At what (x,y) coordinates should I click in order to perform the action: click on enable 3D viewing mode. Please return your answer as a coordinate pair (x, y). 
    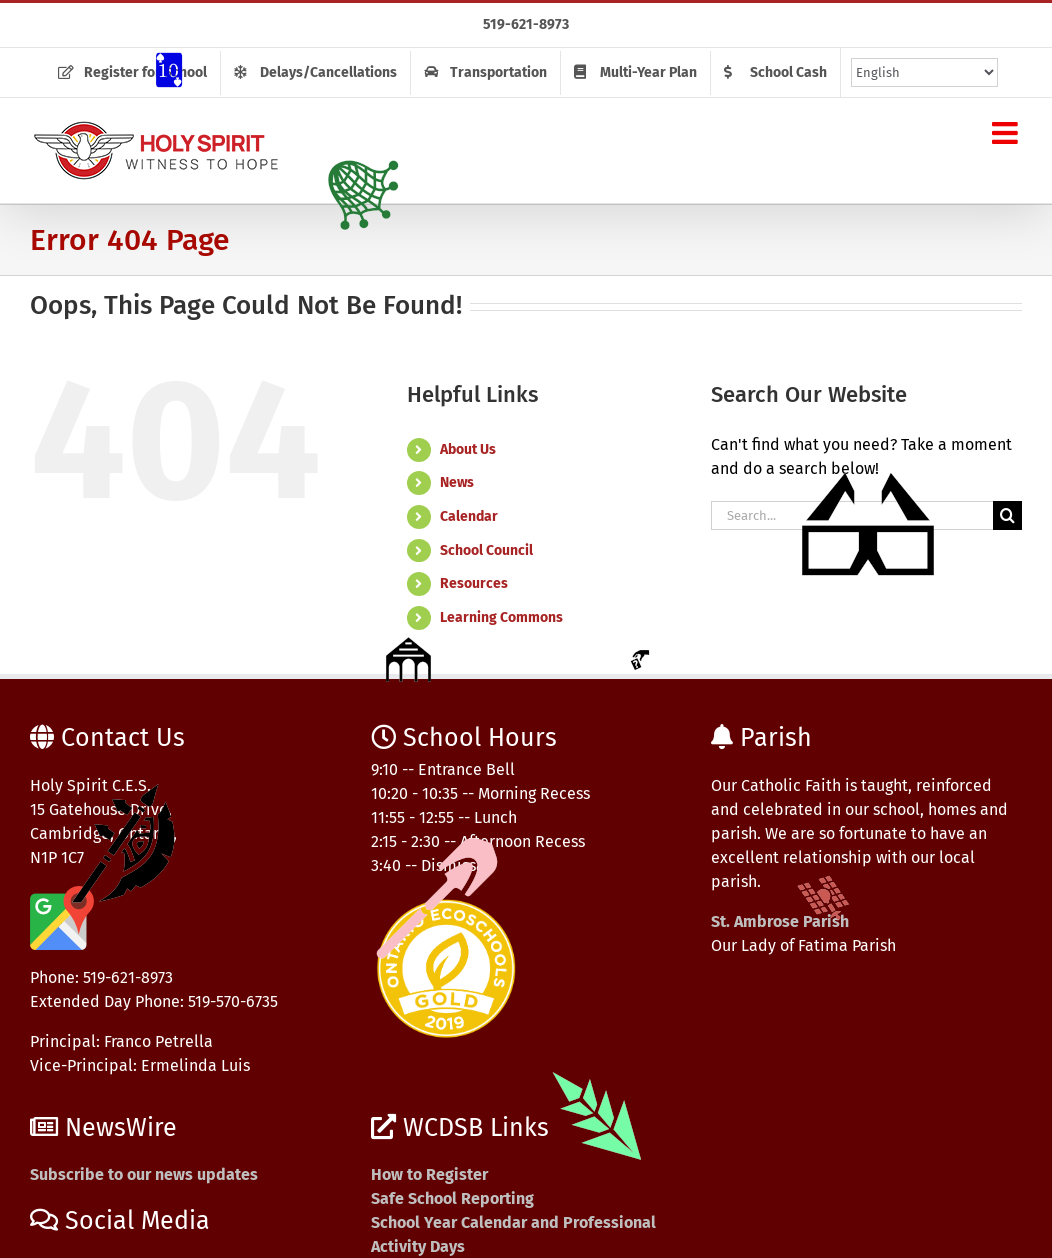
    Looking at the image, I should click on (868, 523).